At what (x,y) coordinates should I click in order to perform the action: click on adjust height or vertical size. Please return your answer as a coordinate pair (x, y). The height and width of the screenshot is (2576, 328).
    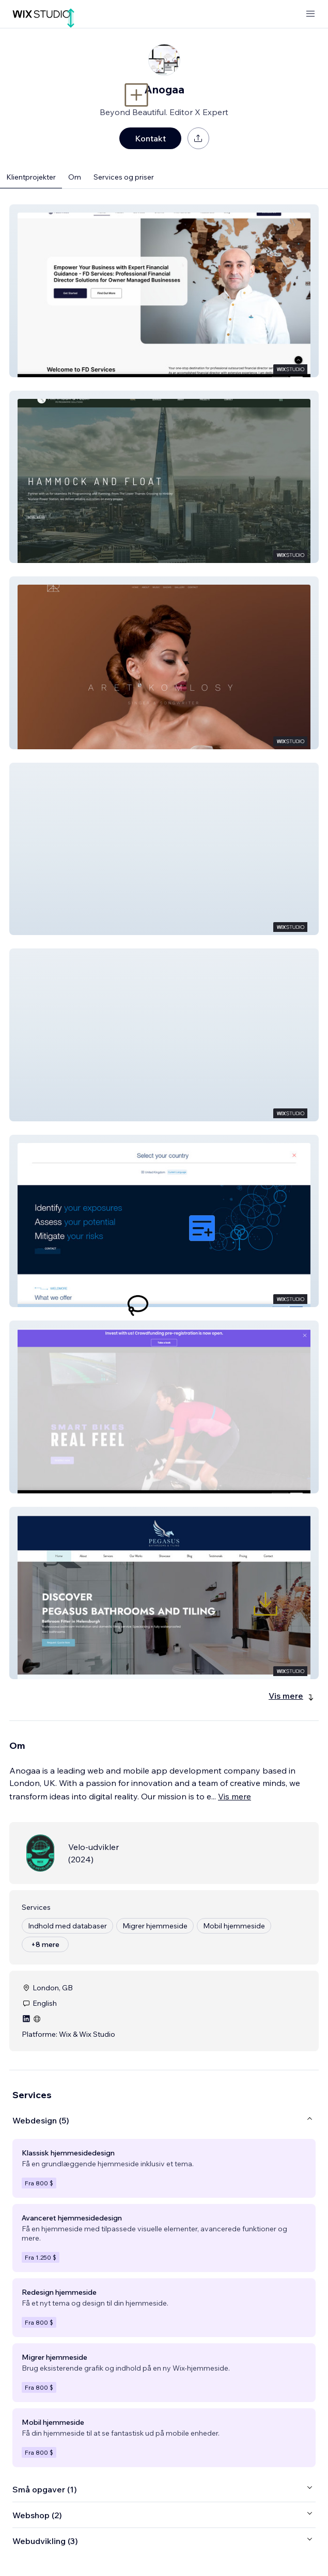
    Looking at the image, I should click on (71, 18).